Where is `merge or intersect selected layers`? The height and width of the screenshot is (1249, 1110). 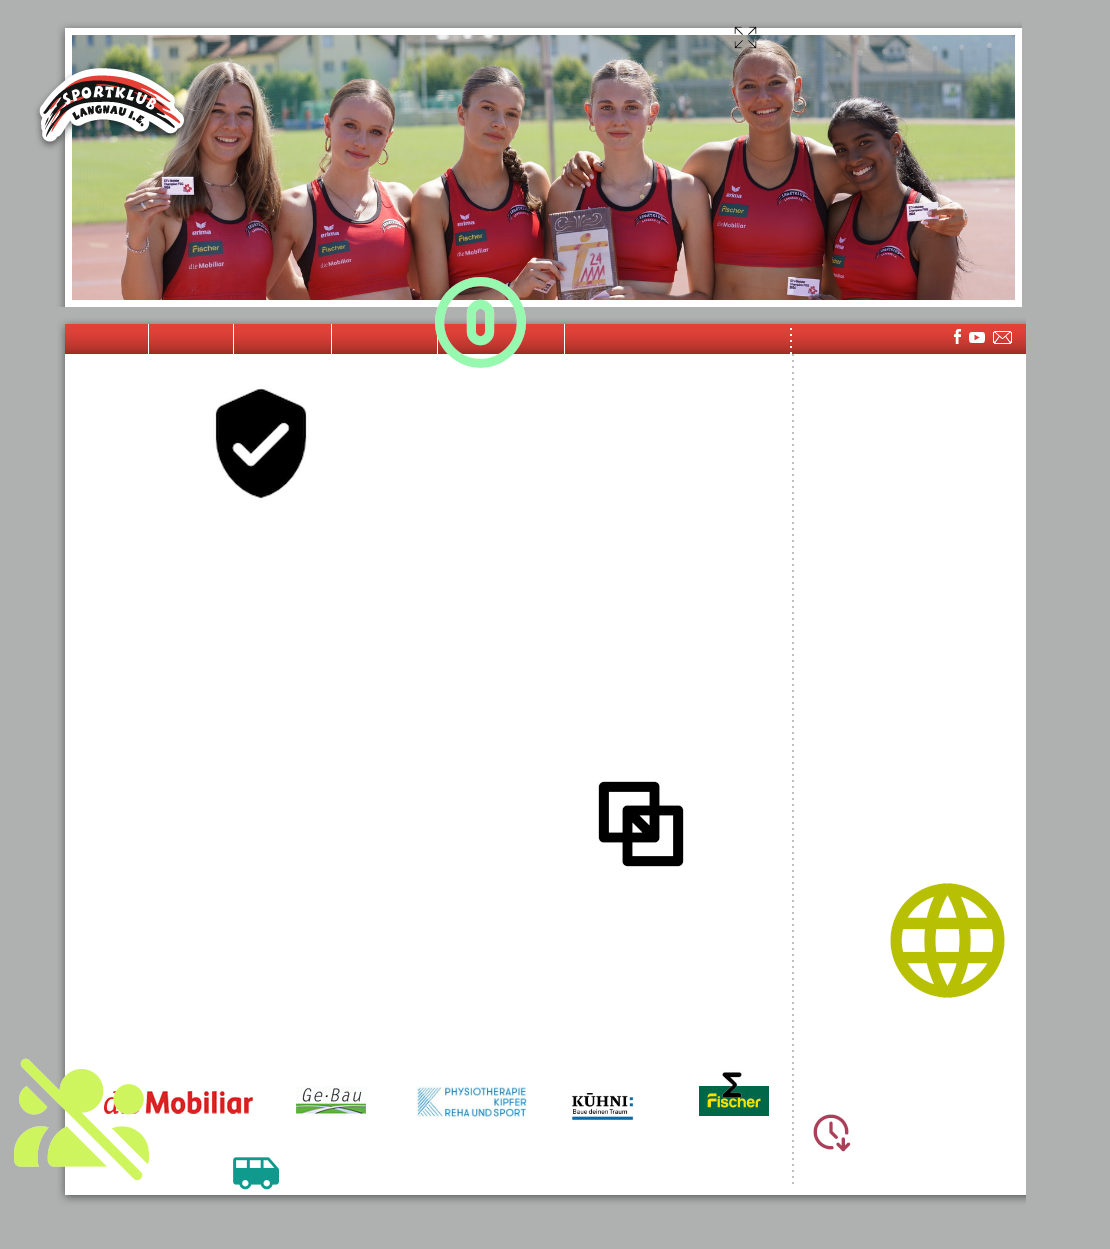 merge or intersect selected layers is located at coordinates (641, 824).